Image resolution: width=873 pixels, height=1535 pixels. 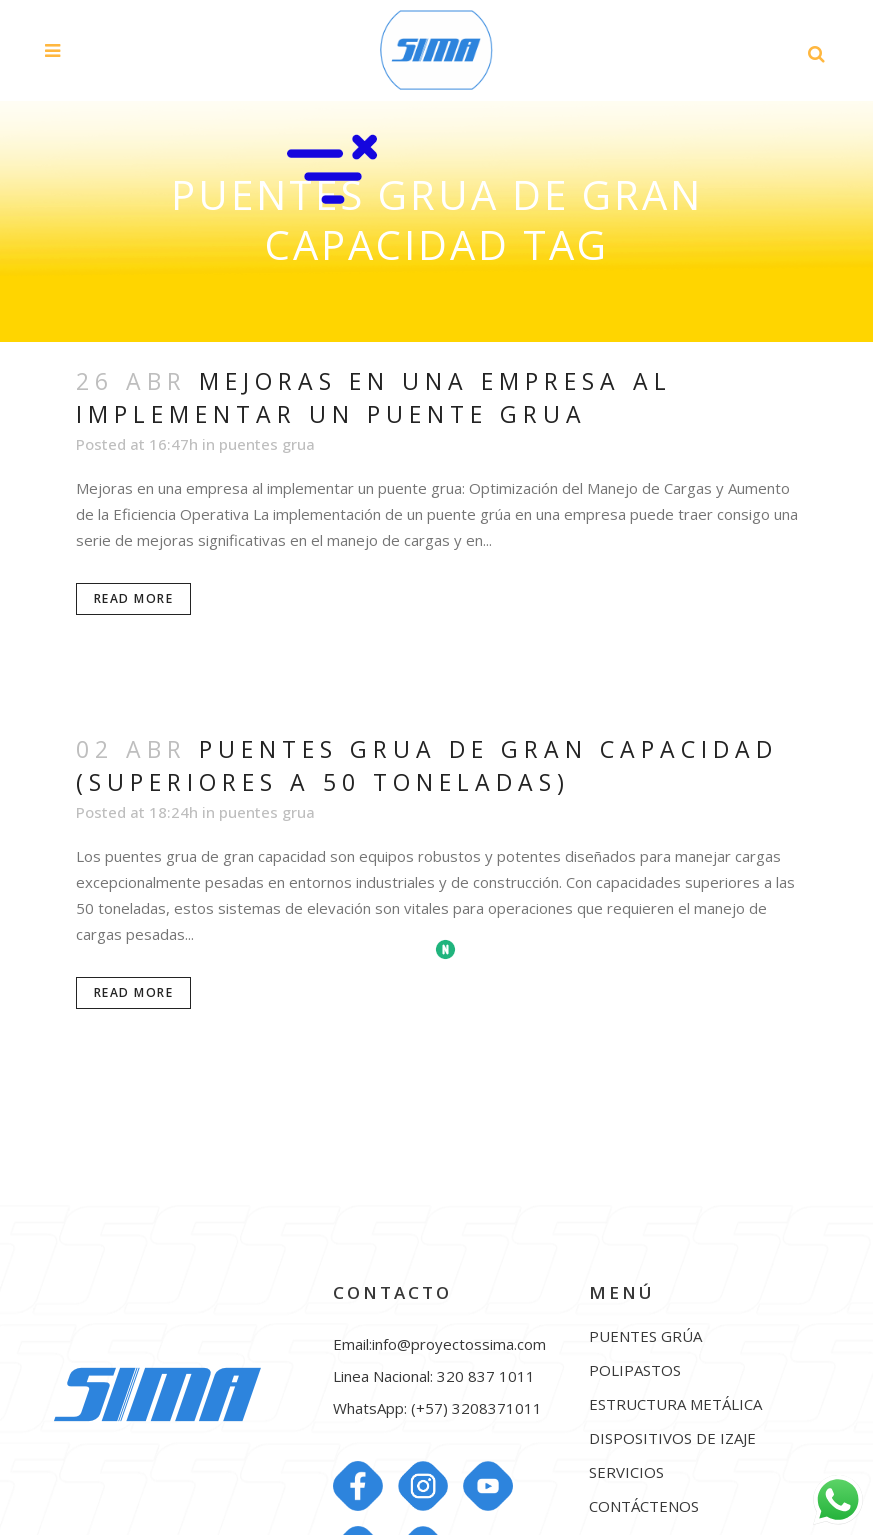 What do you see at coordinates (445, 949) in the screenshot?
I see `indicates a north direction or compass point` at bounding box center [445, 949].